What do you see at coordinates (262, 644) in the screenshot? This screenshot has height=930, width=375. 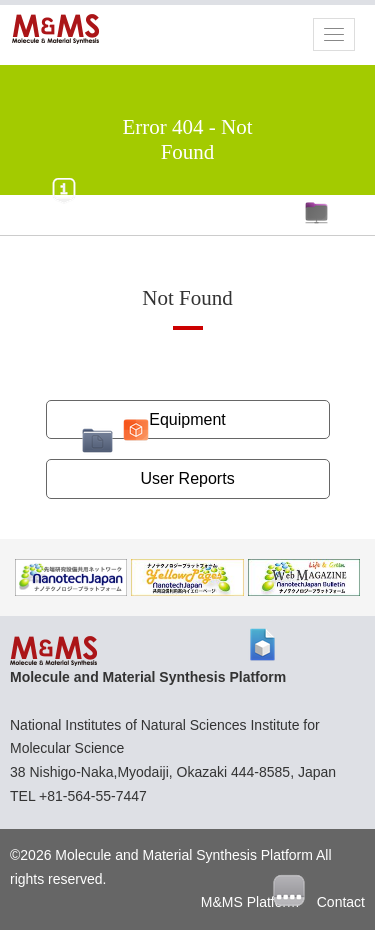 I see `a flatpak application package file` at bounding box center [262, 644].